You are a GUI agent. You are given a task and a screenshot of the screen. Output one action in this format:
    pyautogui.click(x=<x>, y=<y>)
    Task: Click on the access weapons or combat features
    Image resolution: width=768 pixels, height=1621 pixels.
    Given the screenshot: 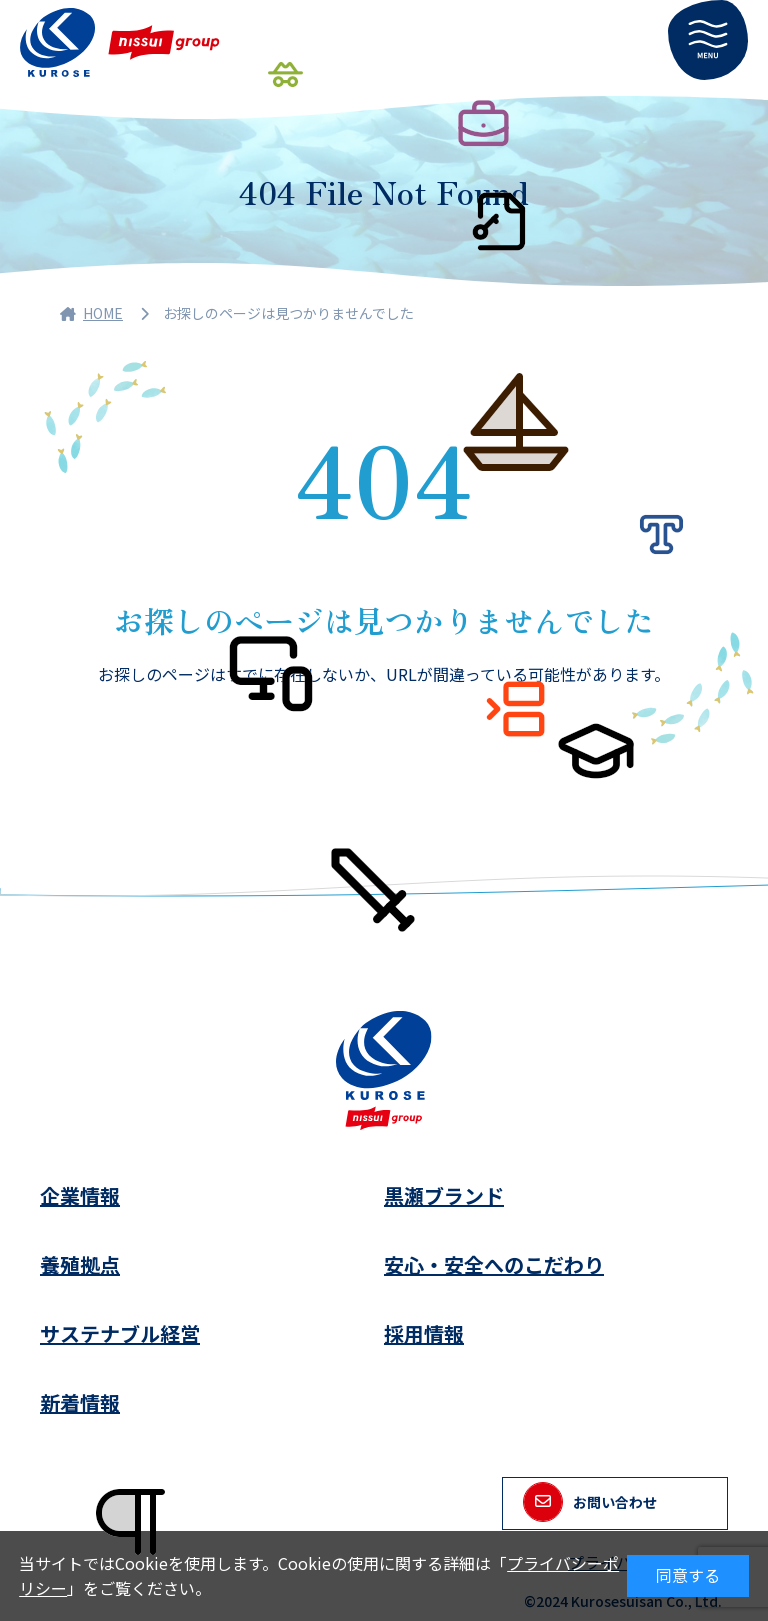 What is the action you would take?
    pyautogui.click(x=373, y=890)
    